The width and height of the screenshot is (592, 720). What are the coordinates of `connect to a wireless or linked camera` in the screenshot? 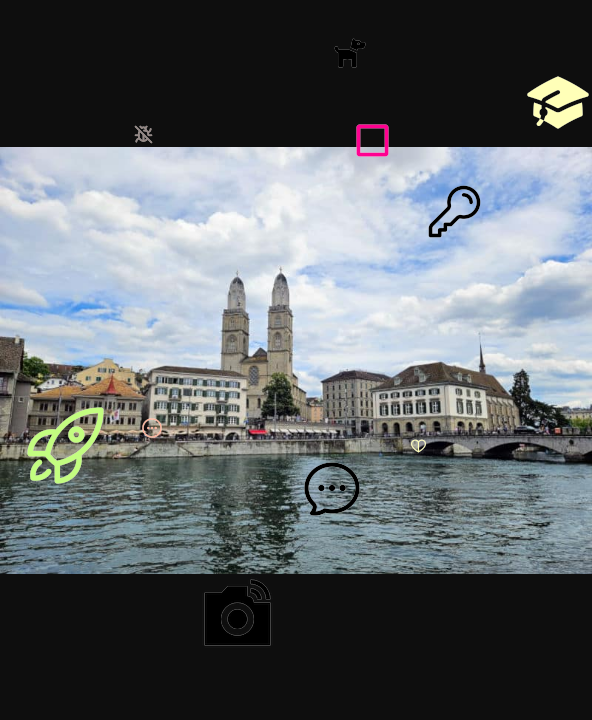 It's located at (237, 612).